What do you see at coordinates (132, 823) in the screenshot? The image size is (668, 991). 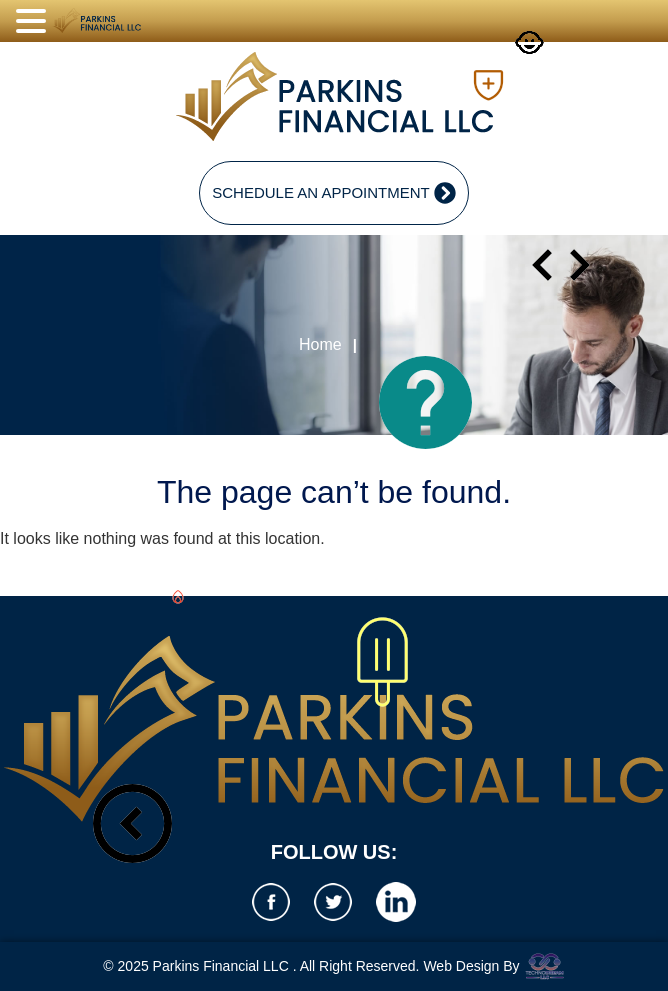 I see `go back to the previous screen` at bounding box center [132, 823].